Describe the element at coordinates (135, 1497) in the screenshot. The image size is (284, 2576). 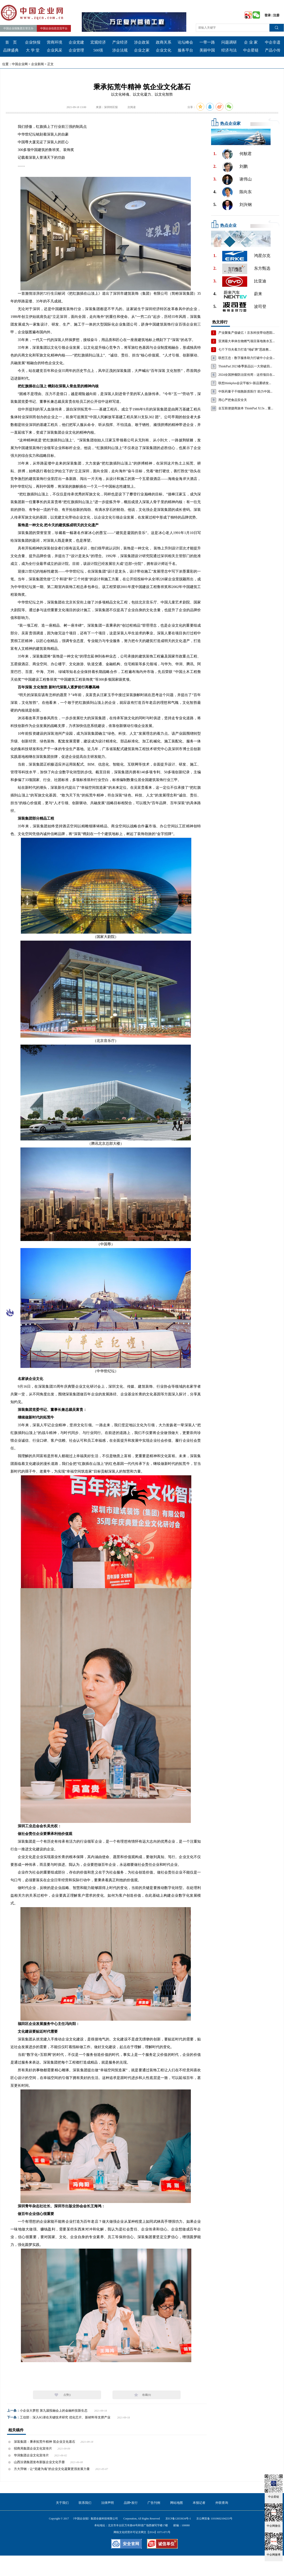
I see `select evil or dark faction in game` at that location.